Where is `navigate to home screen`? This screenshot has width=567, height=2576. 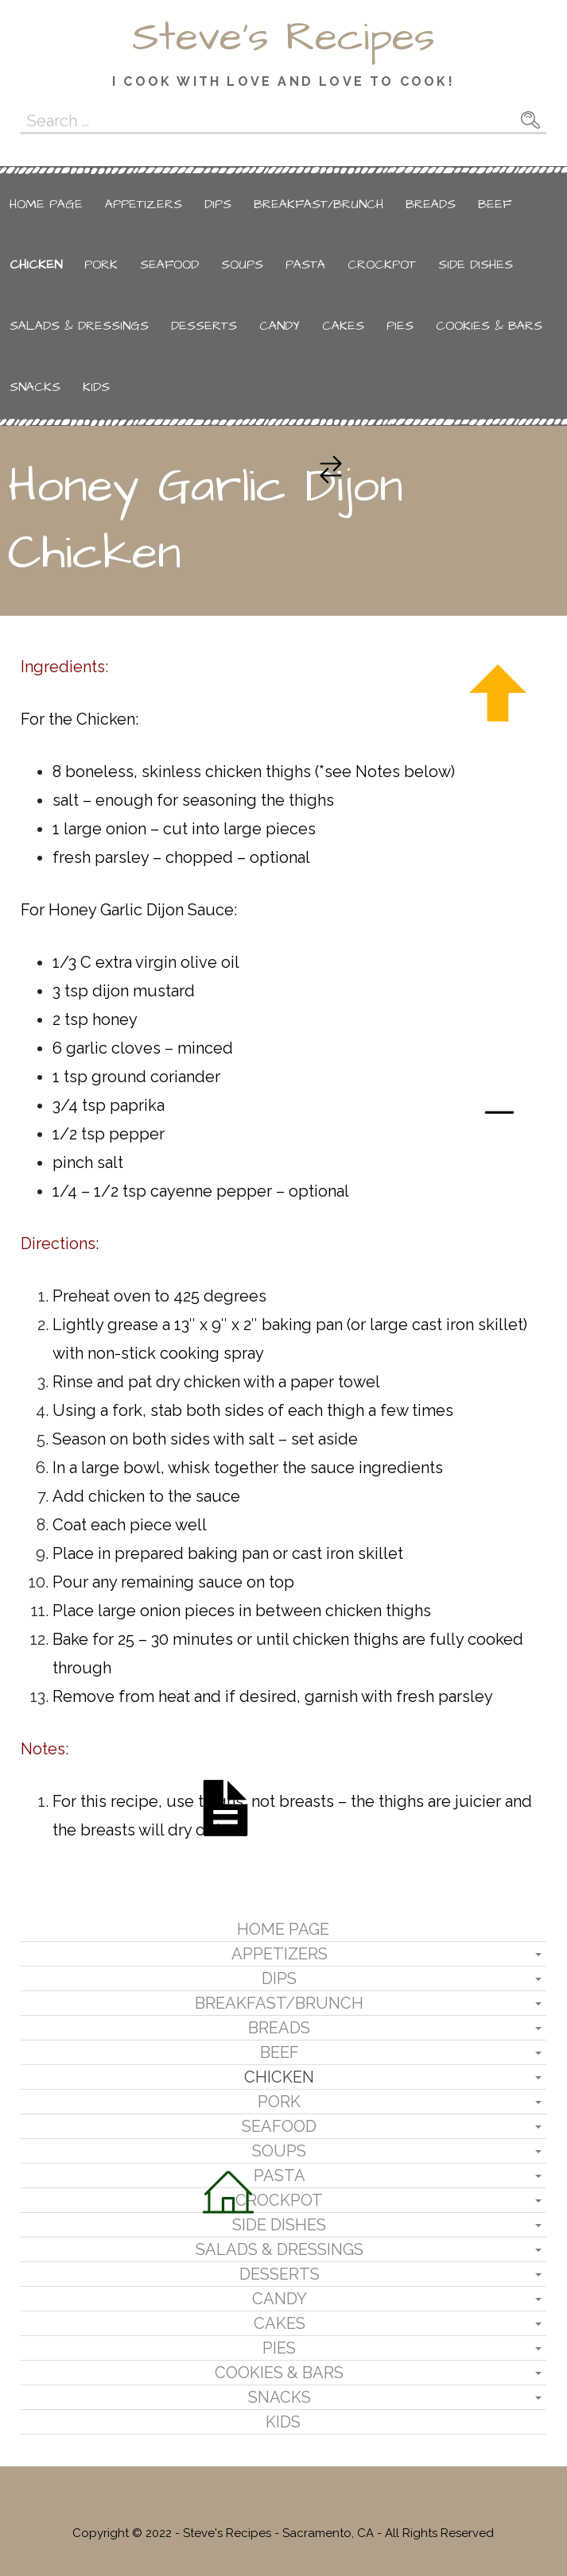
navigate to home screen is located at coordinates (228, 2193).